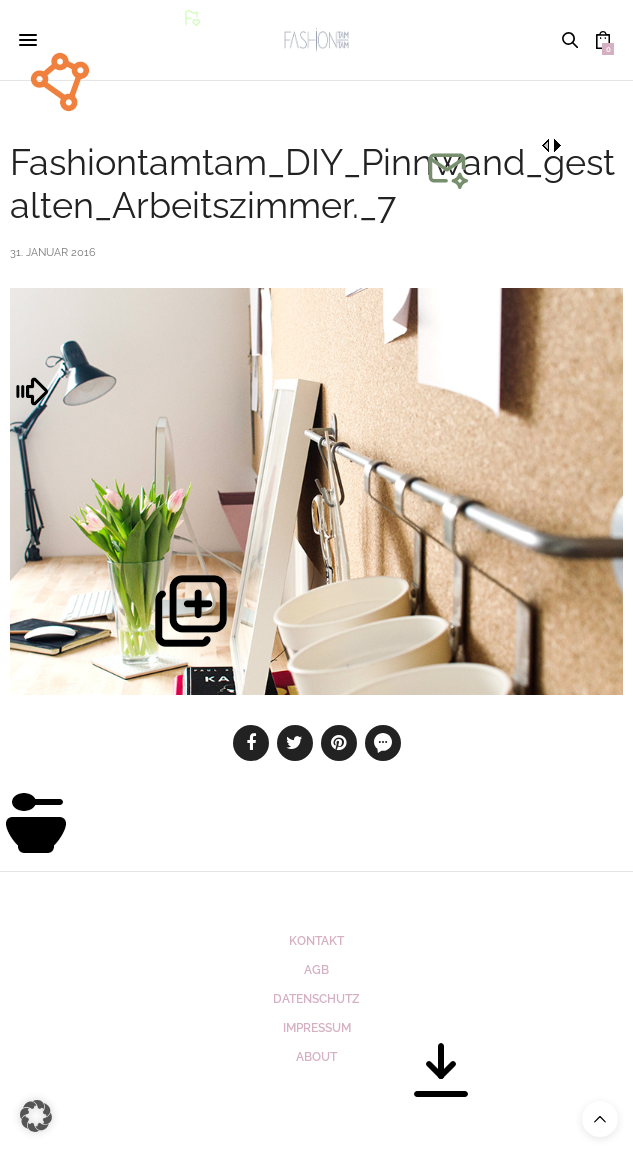 The image size is (633, 1152). Describe the element at coordinates (191, 611) in the screenshot. I see `add a new item to your library` at that location.